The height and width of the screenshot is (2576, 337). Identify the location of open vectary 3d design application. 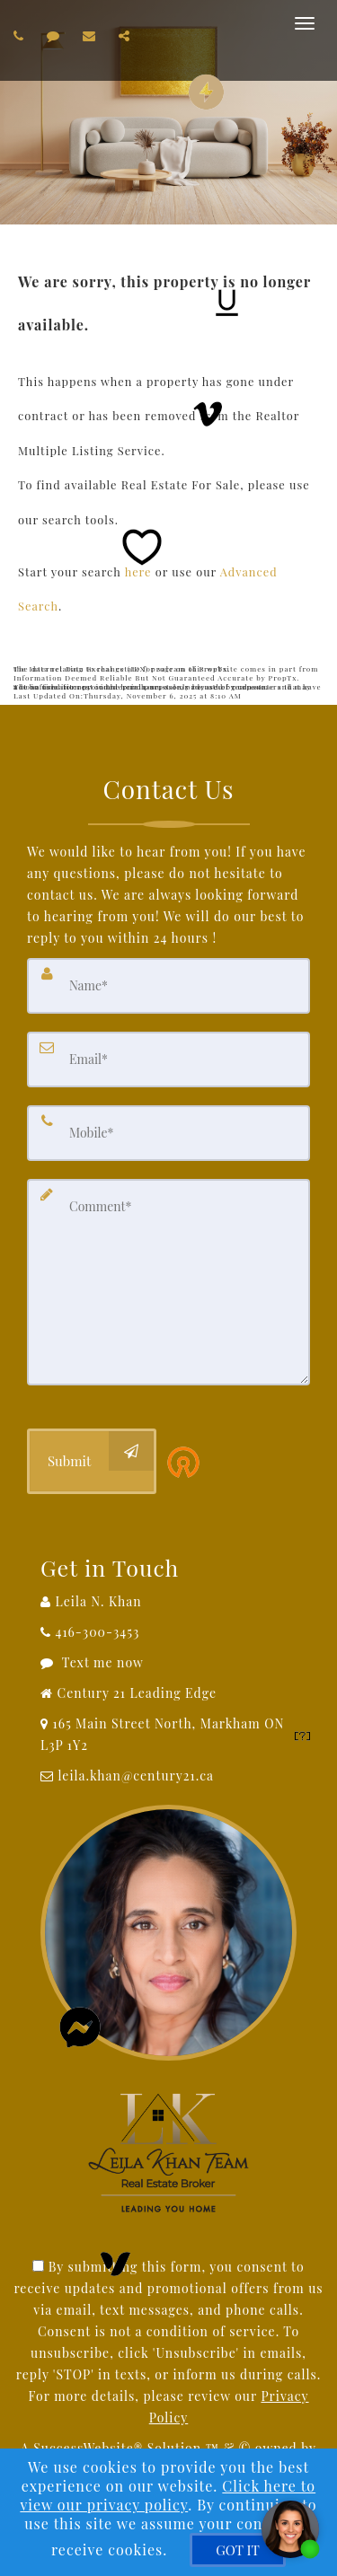
(115, 2264).